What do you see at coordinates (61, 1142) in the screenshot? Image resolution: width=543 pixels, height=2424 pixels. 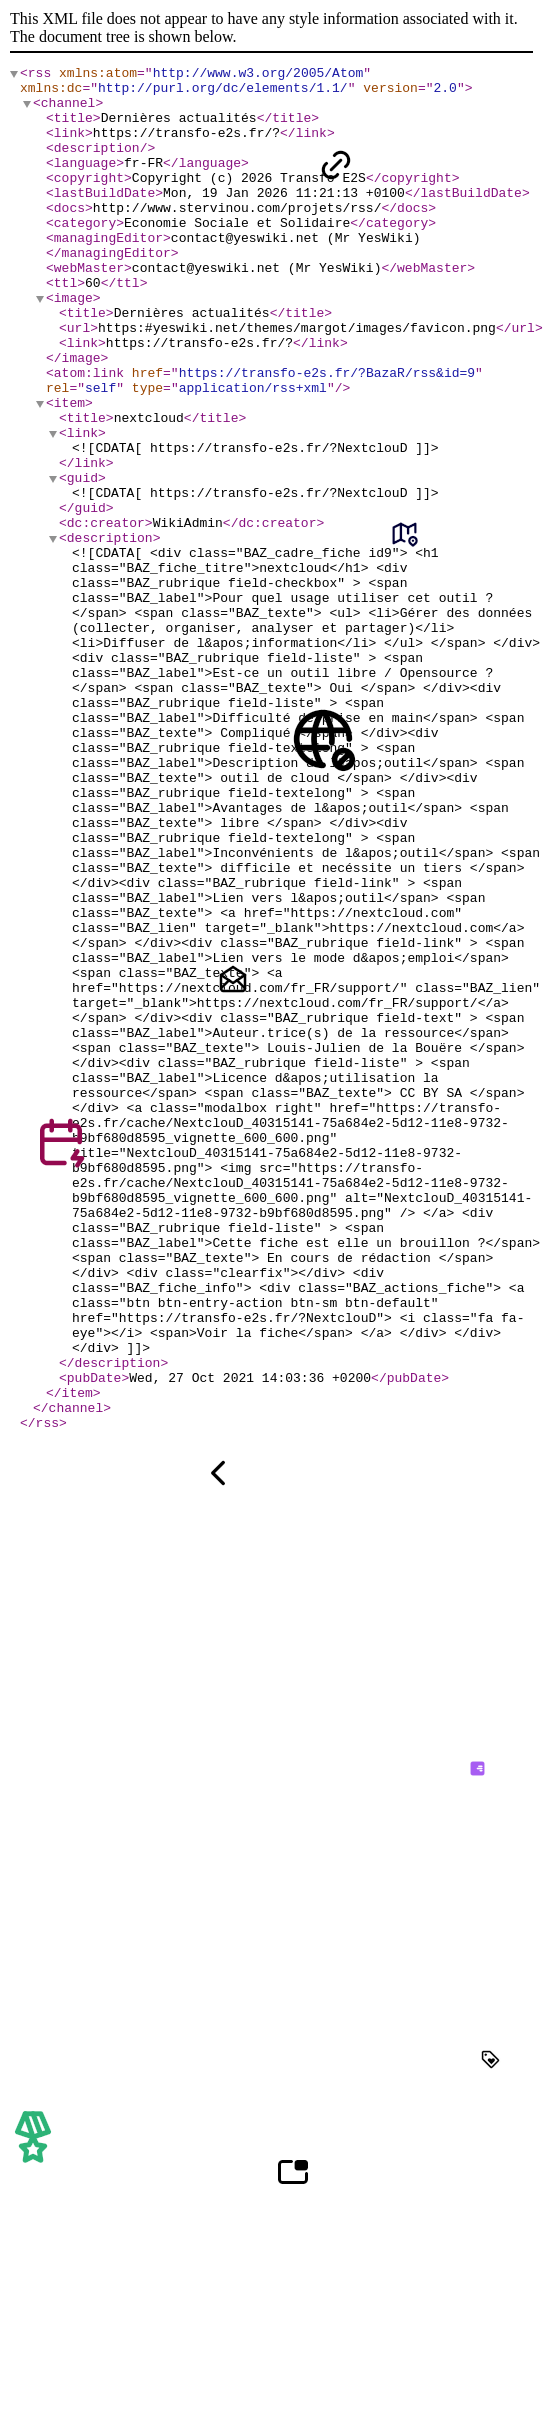 I see `quick-add an event to your calendar` at bounding box center [61, 1142].